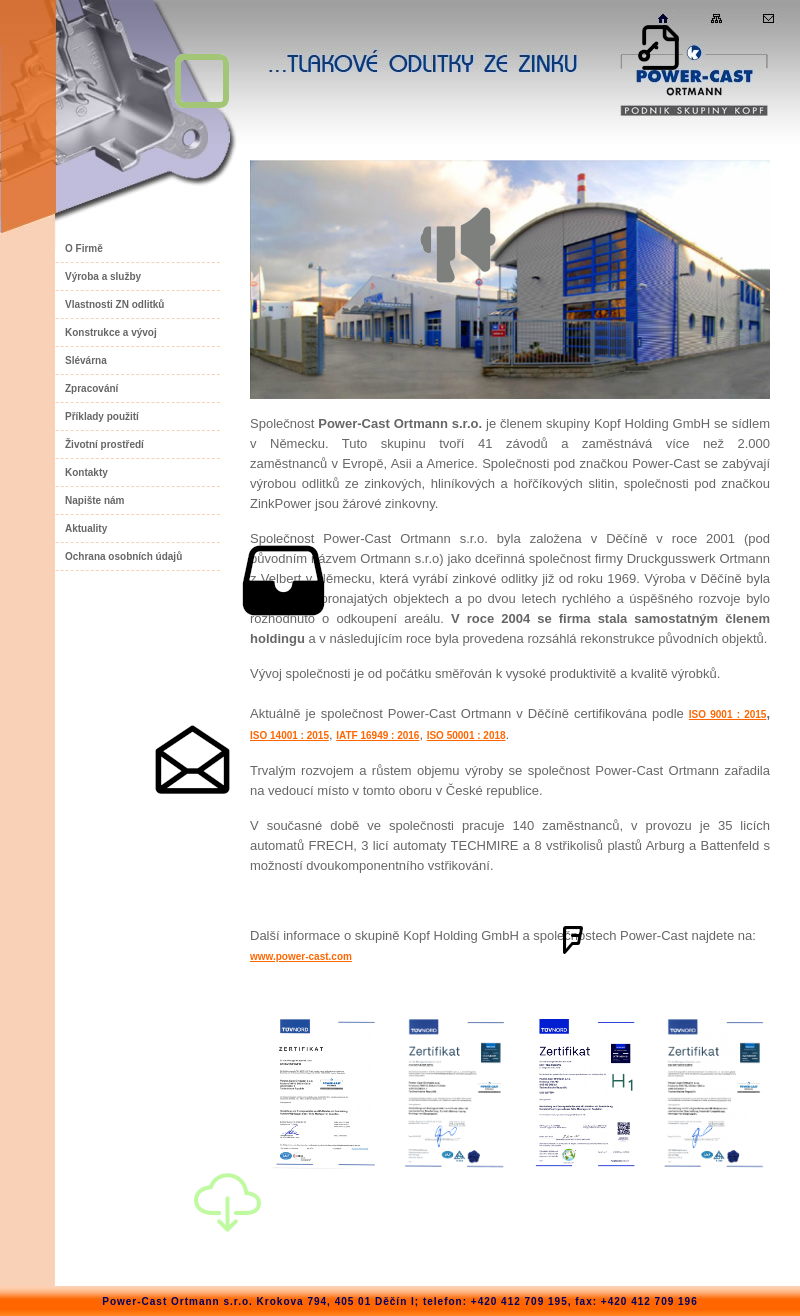 Image resolution: width=800 pixels, height=1316 pixels. I want to click on make an announcement or broadcast, so click(458, 245).